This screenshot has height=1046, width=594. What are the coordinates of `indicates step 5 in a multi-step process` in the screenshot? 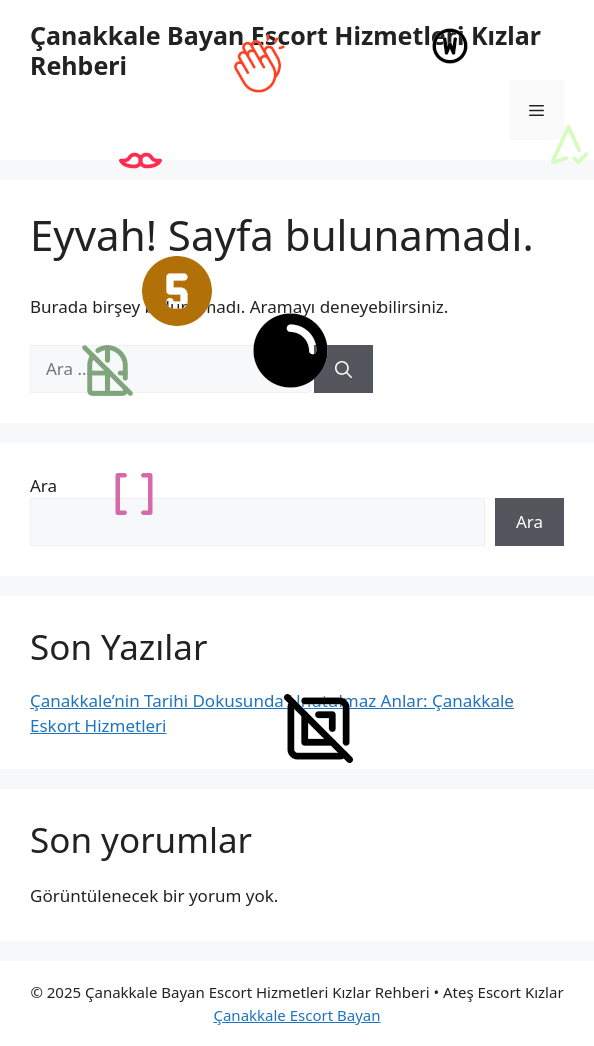 It's located at (177, 291).